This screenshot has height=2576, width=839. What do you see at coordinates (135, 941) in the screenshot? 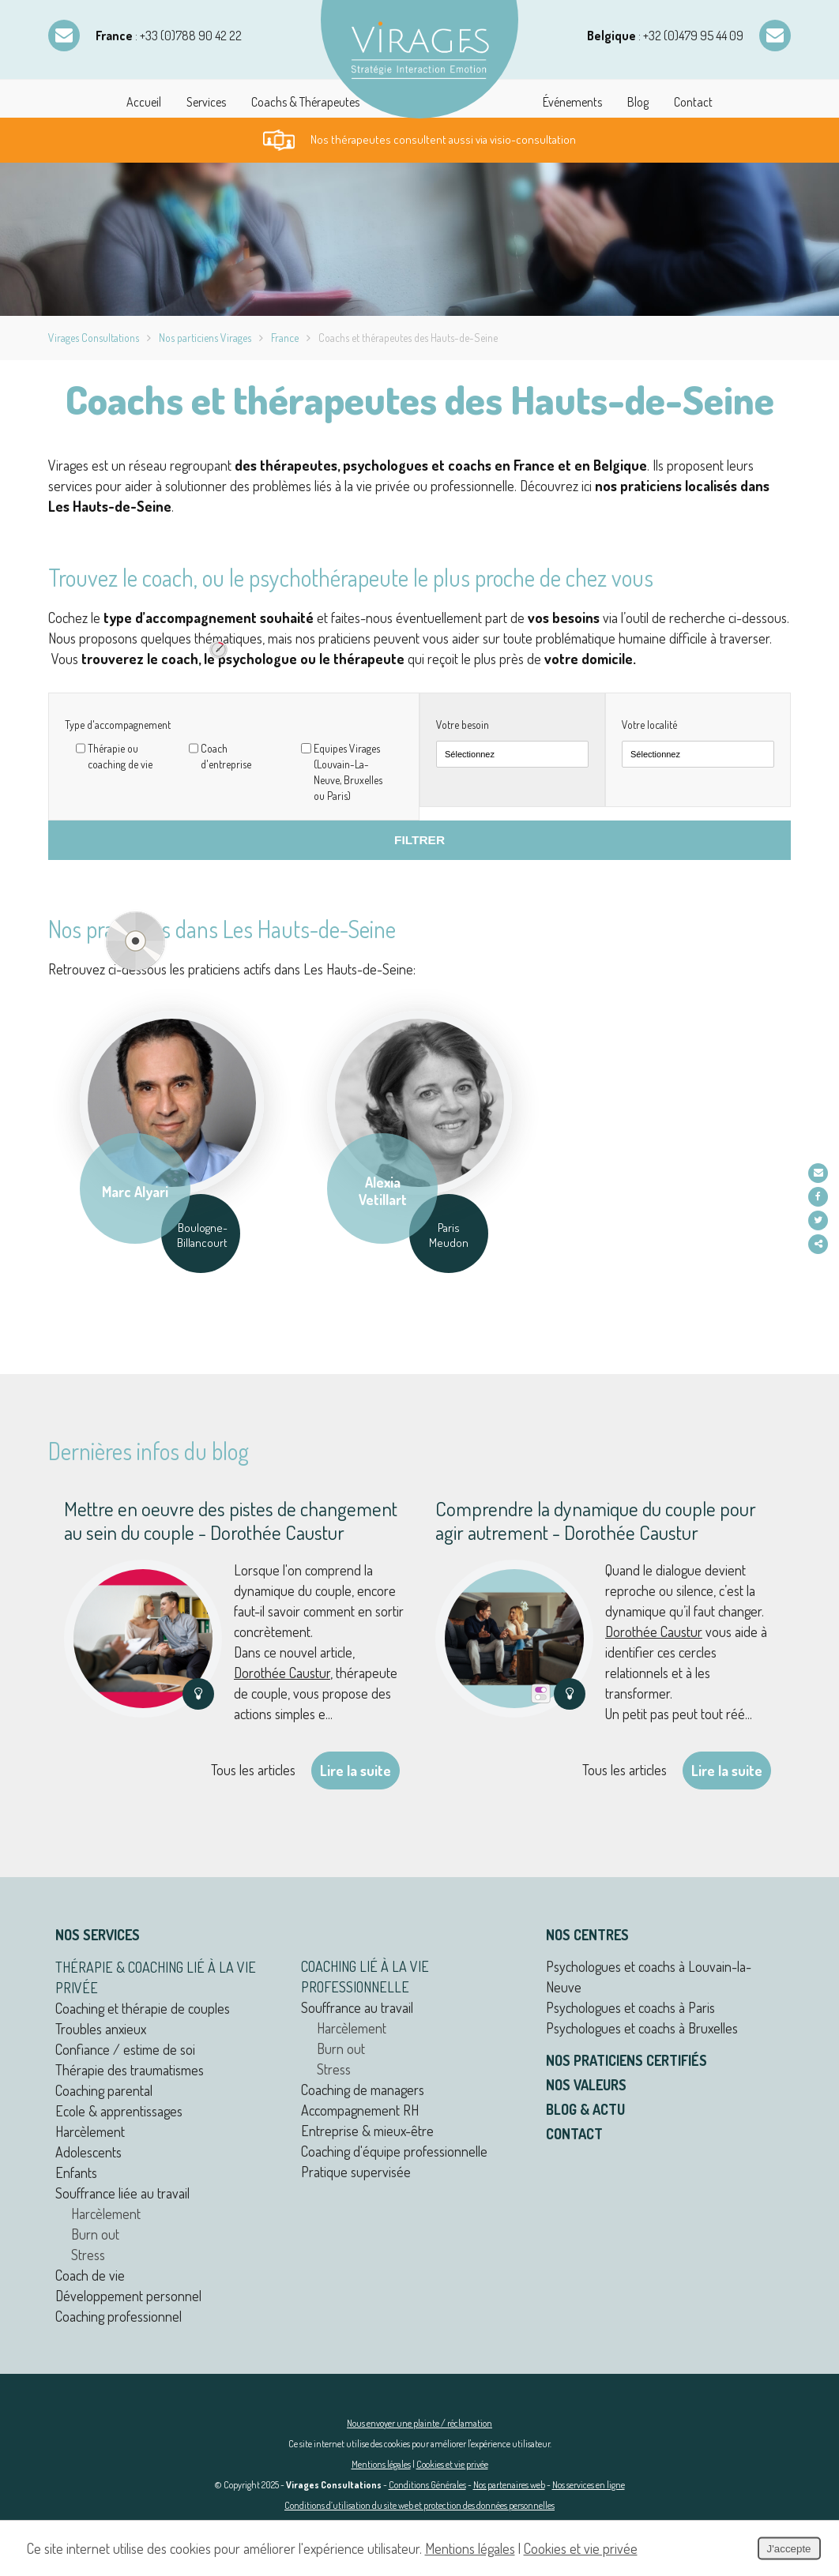
I see `represents a DVD+R writable disc` at bounding box center [135, 941].